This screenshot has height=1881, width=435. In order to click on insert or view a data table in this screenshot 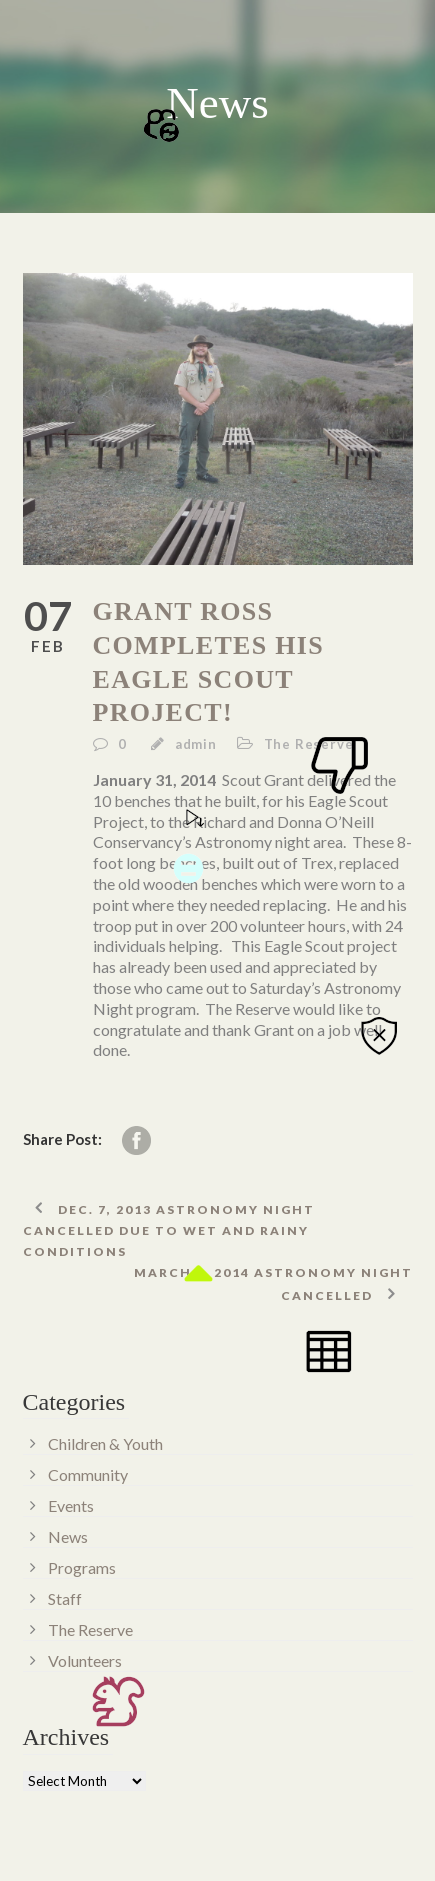, I will do `click(330, 1351)`.